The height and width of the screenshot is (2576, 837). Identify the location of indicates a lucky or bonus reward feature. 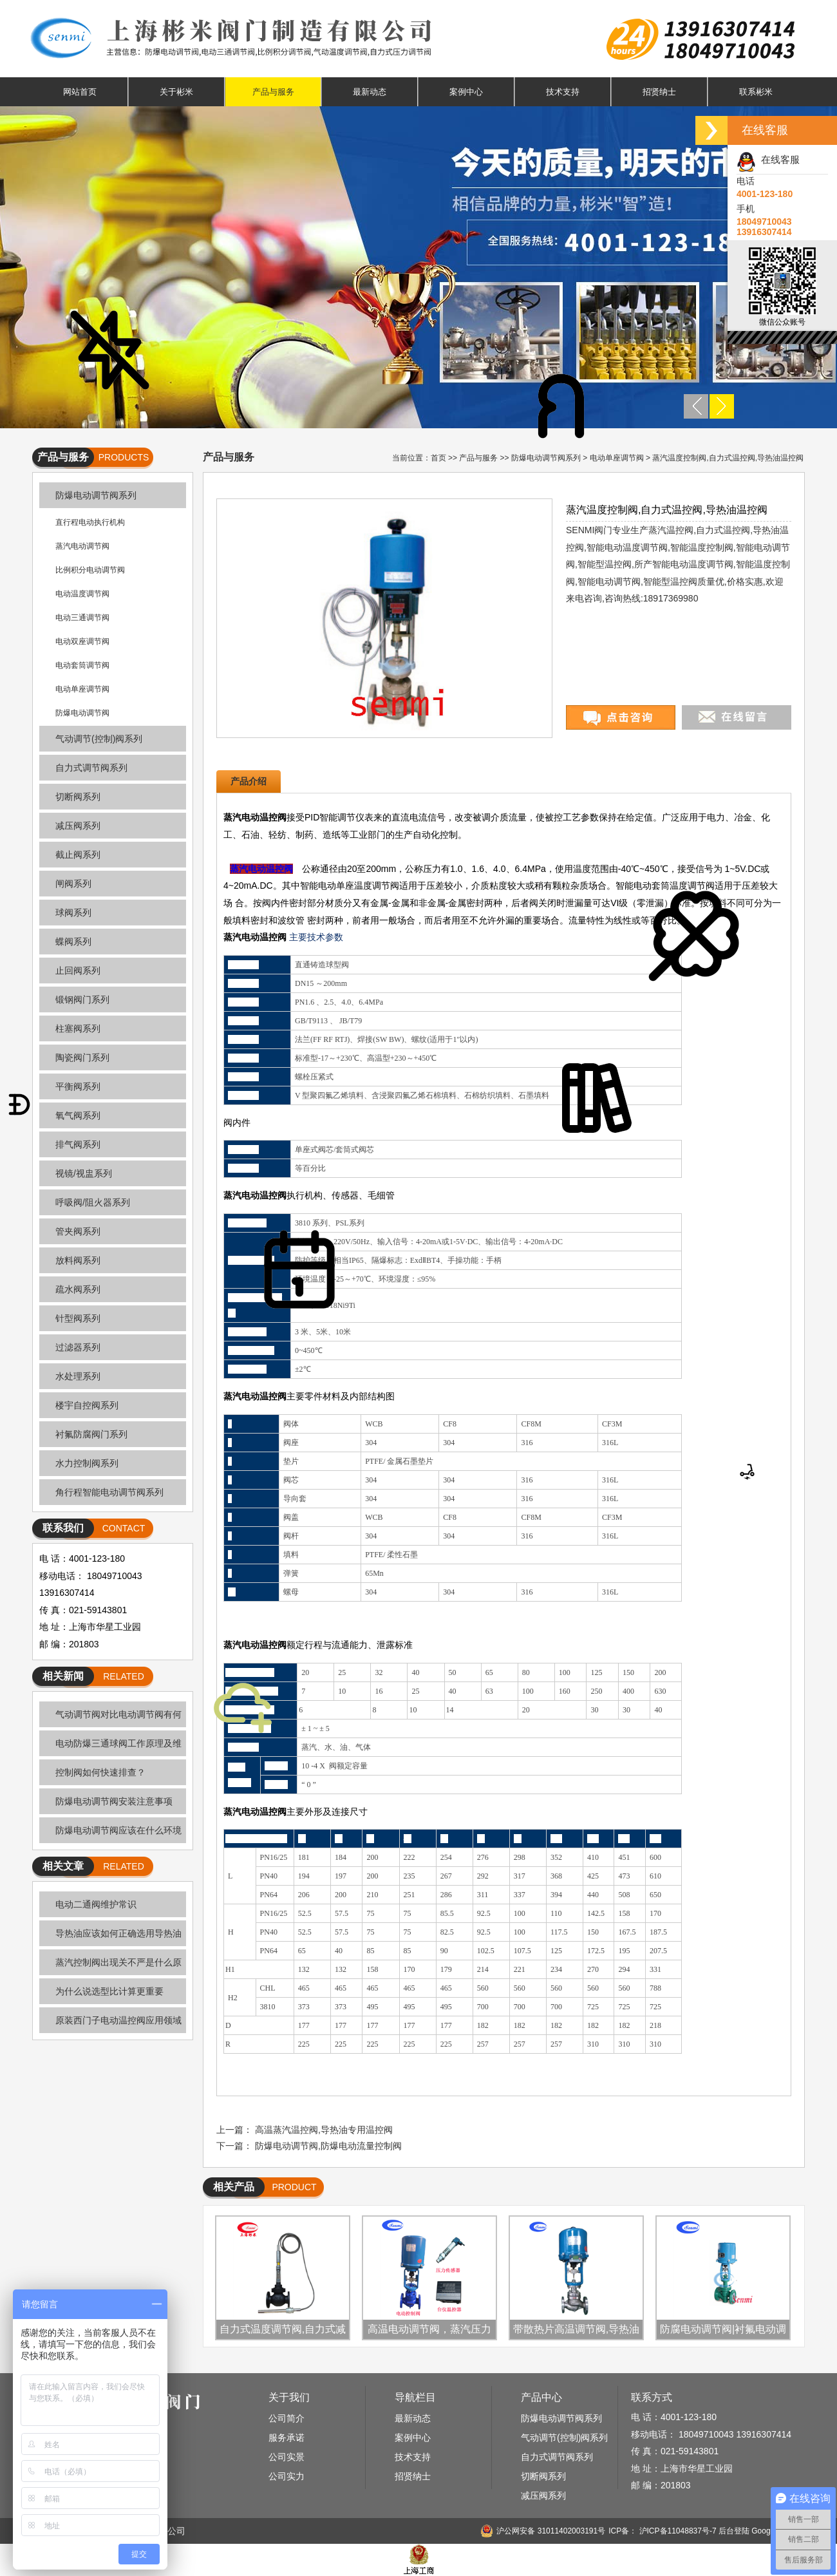
(696, 934).